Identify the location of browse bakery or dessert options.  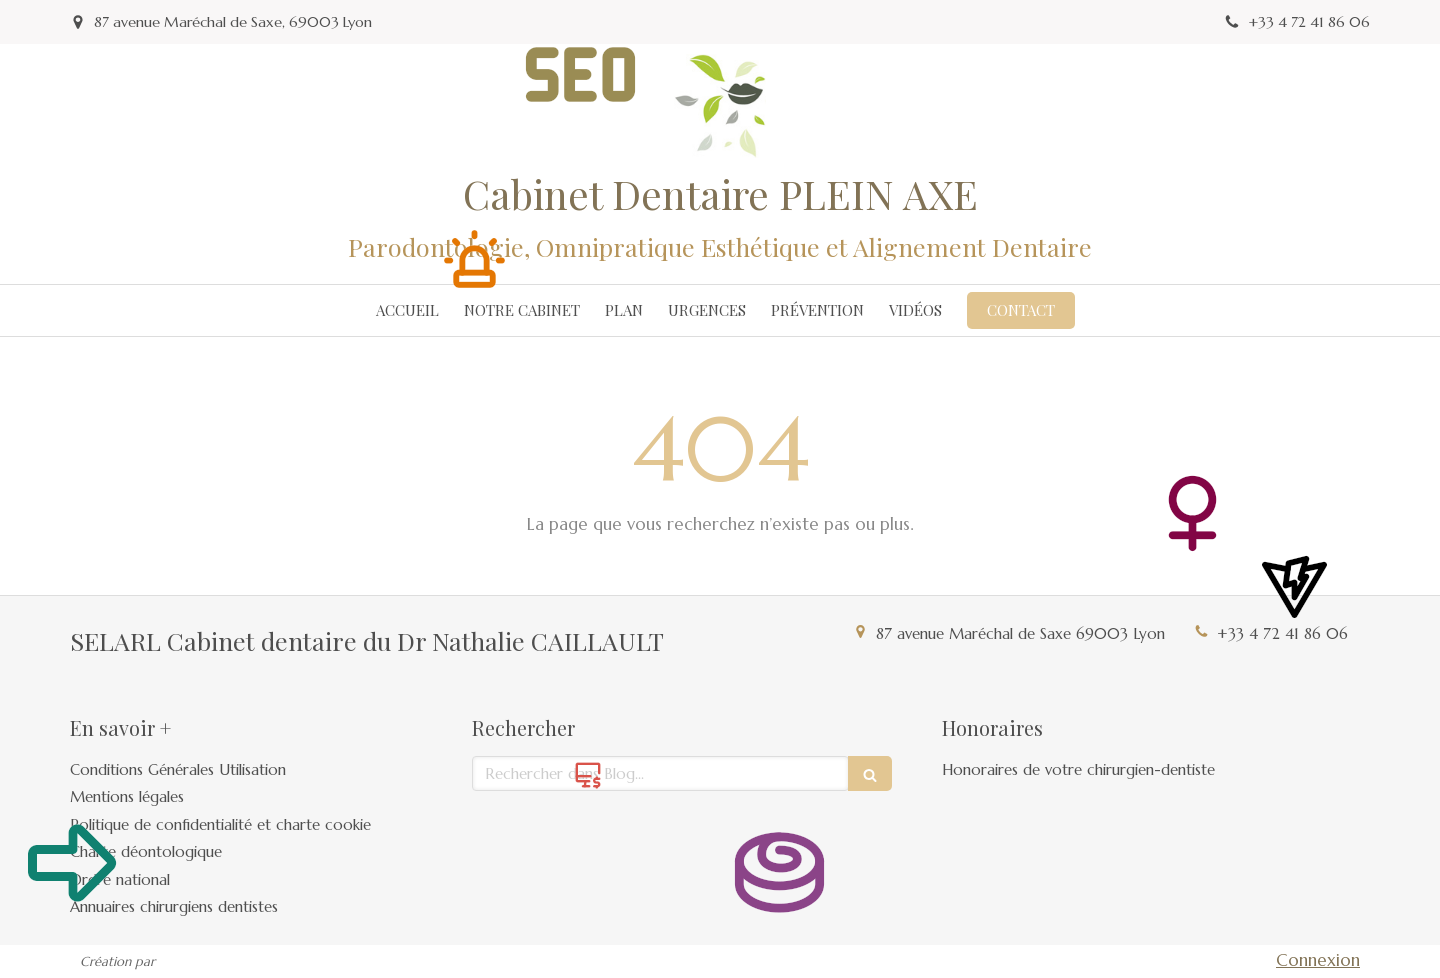
(779, 872).